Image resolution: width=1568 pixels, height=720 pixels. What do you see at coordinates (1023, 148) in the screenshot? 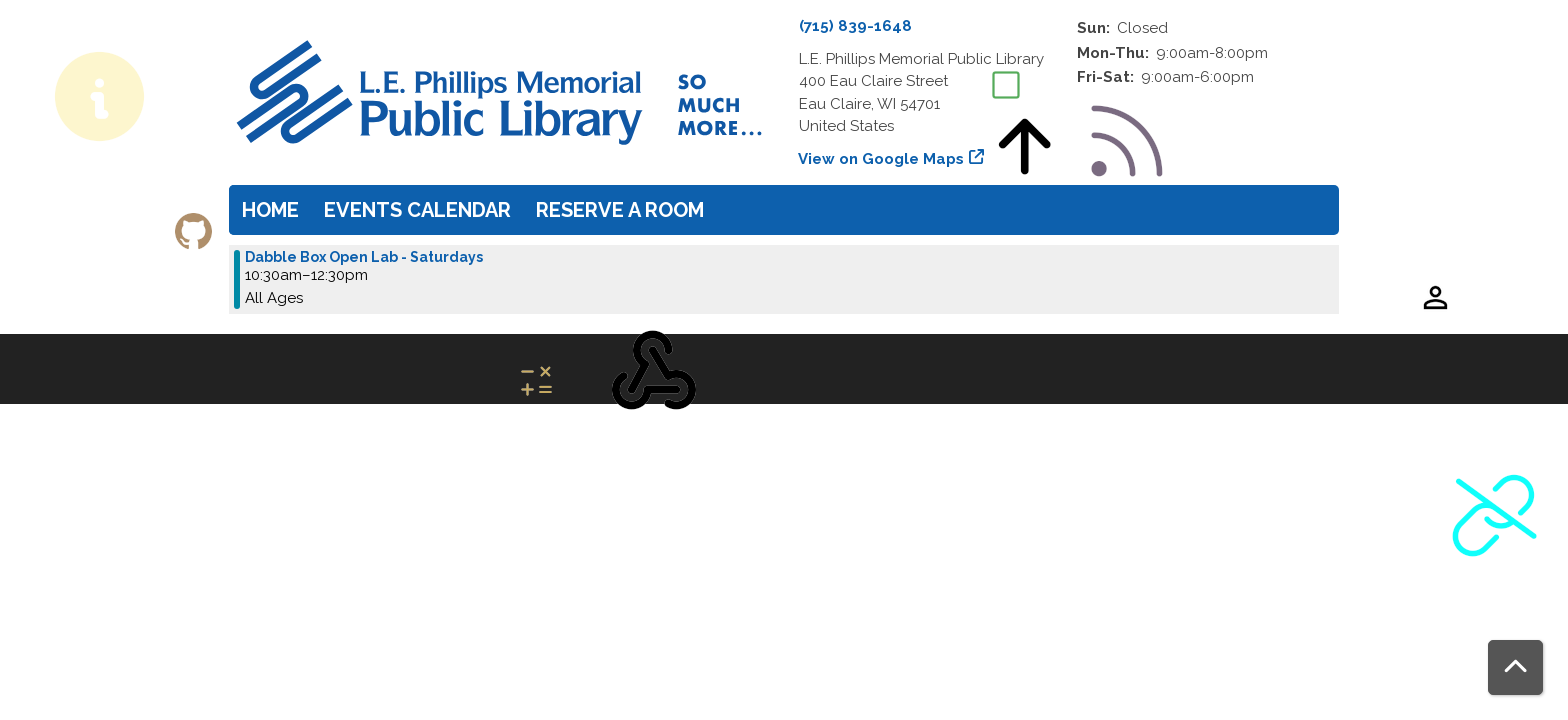
I see `scroll to top of page` at bounding box center [1023, 148].